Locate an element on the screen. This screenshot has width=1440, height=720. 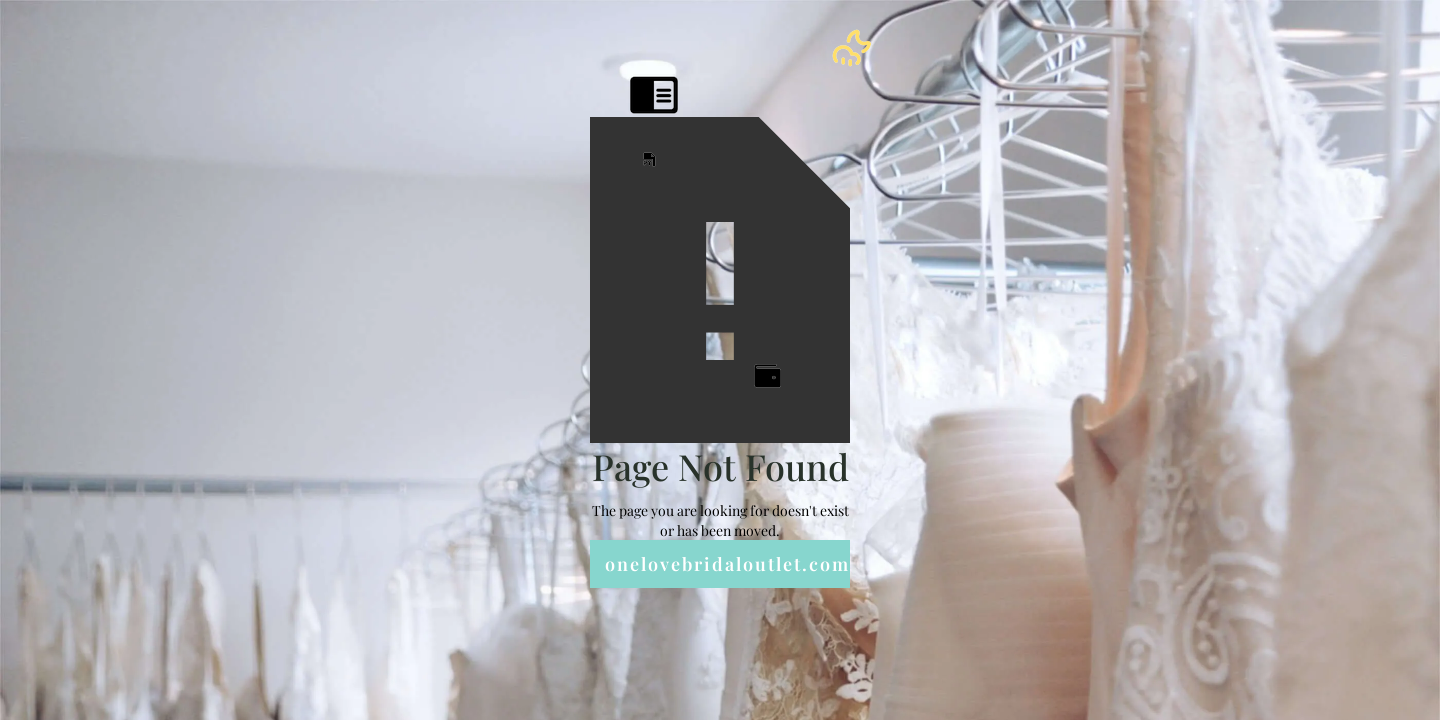
switch to reader mode for distraction-free reading is located at coordinates (654, 94).